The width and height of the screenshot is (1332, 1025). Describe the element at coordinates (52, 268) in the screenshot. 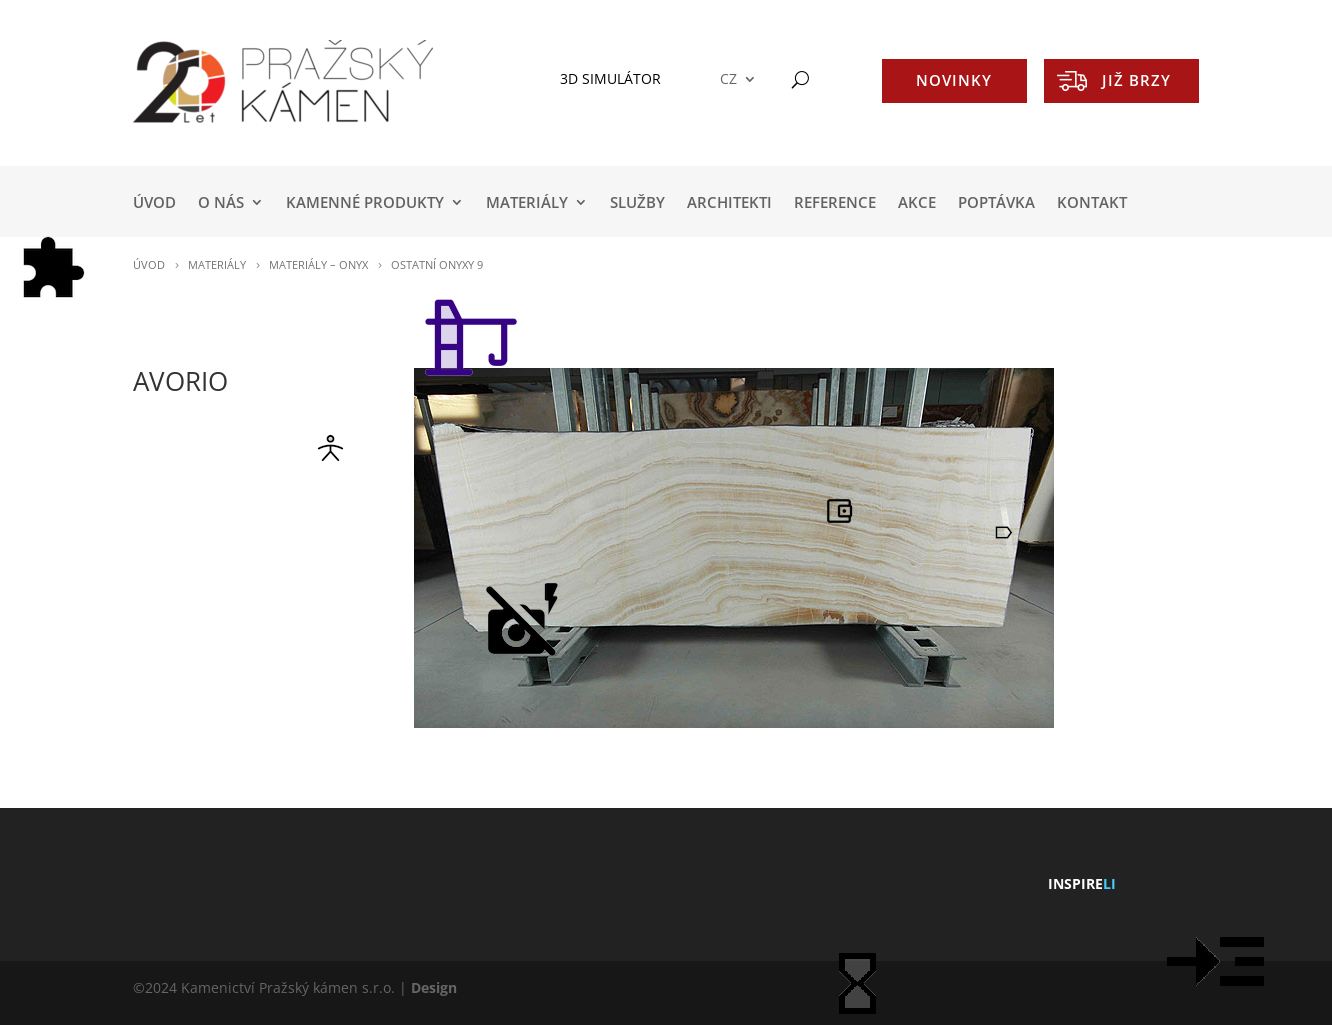

I see `manage browser extensions` at that location.